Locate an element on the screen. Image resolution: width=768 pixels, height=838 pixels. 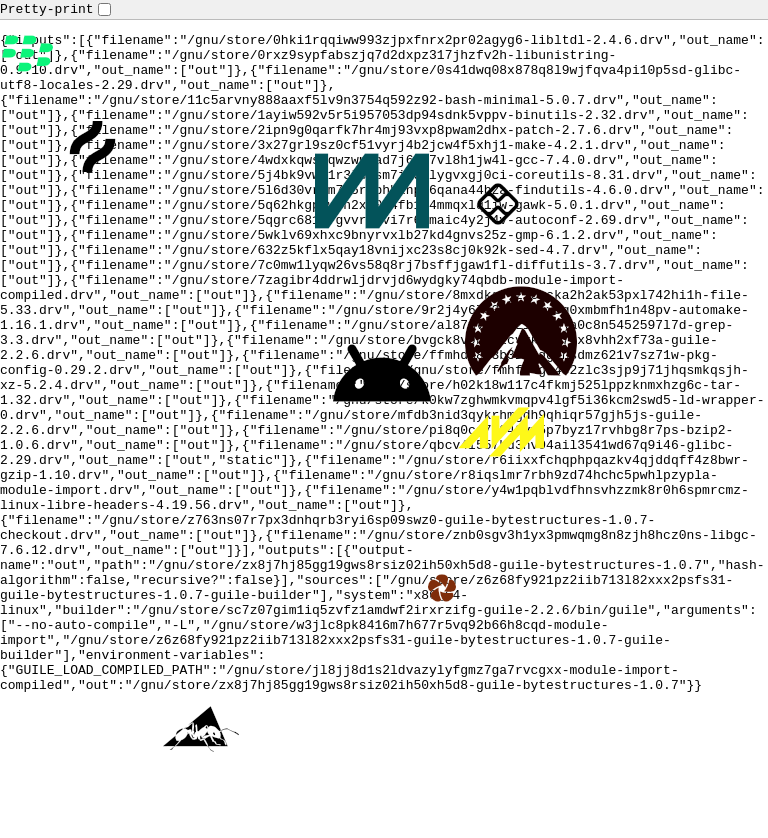
apache ant build tool logo is located at coordinates (201, 729).